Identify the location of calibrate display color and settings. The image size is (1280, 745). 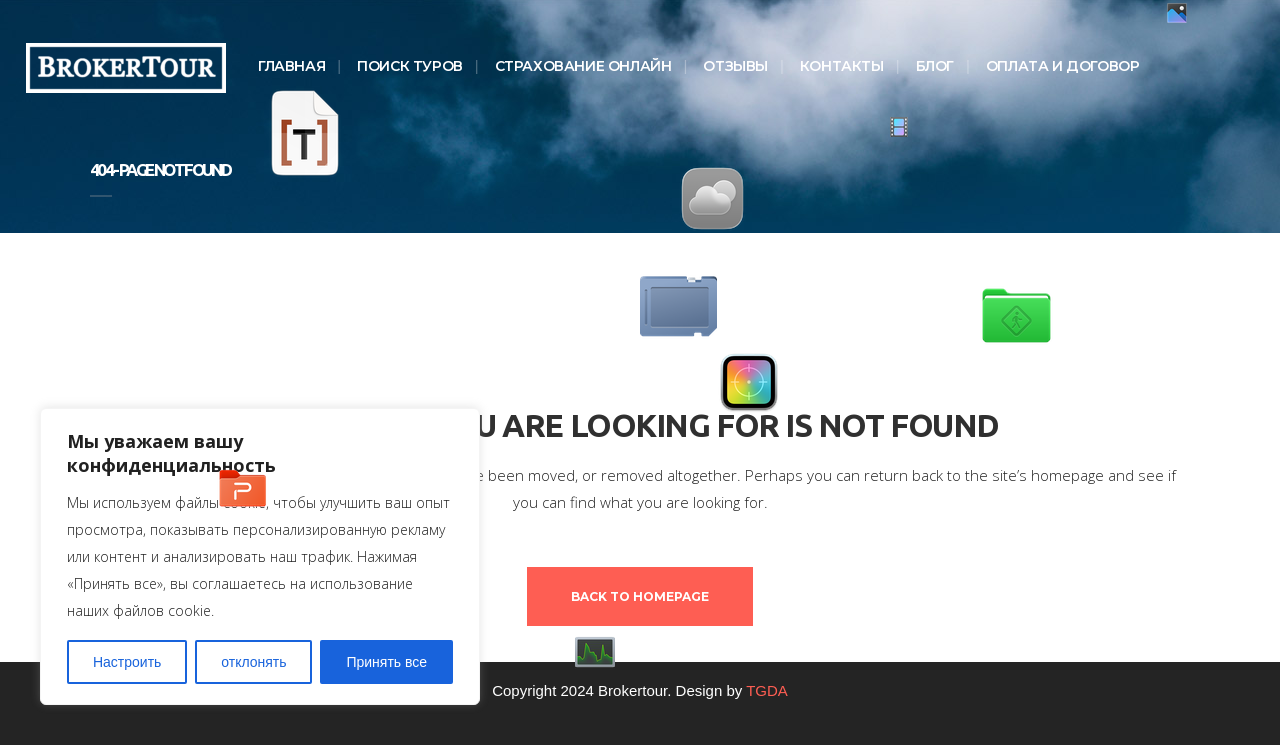
(749, 382).